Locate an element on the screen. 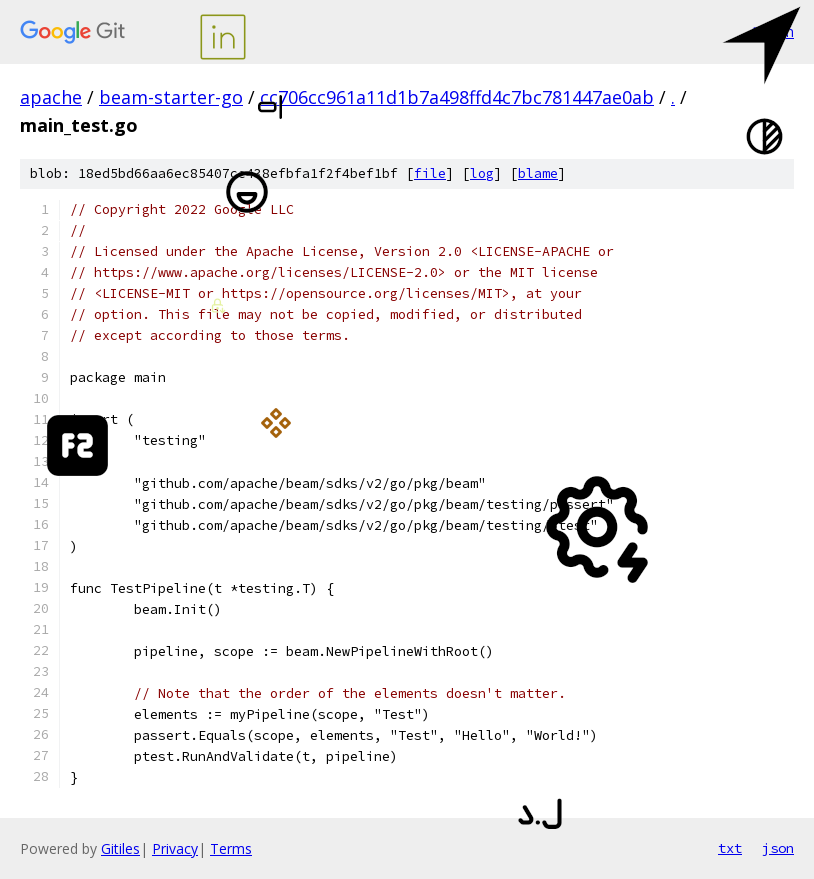  view UI components library is located at coordinates (276, 423).